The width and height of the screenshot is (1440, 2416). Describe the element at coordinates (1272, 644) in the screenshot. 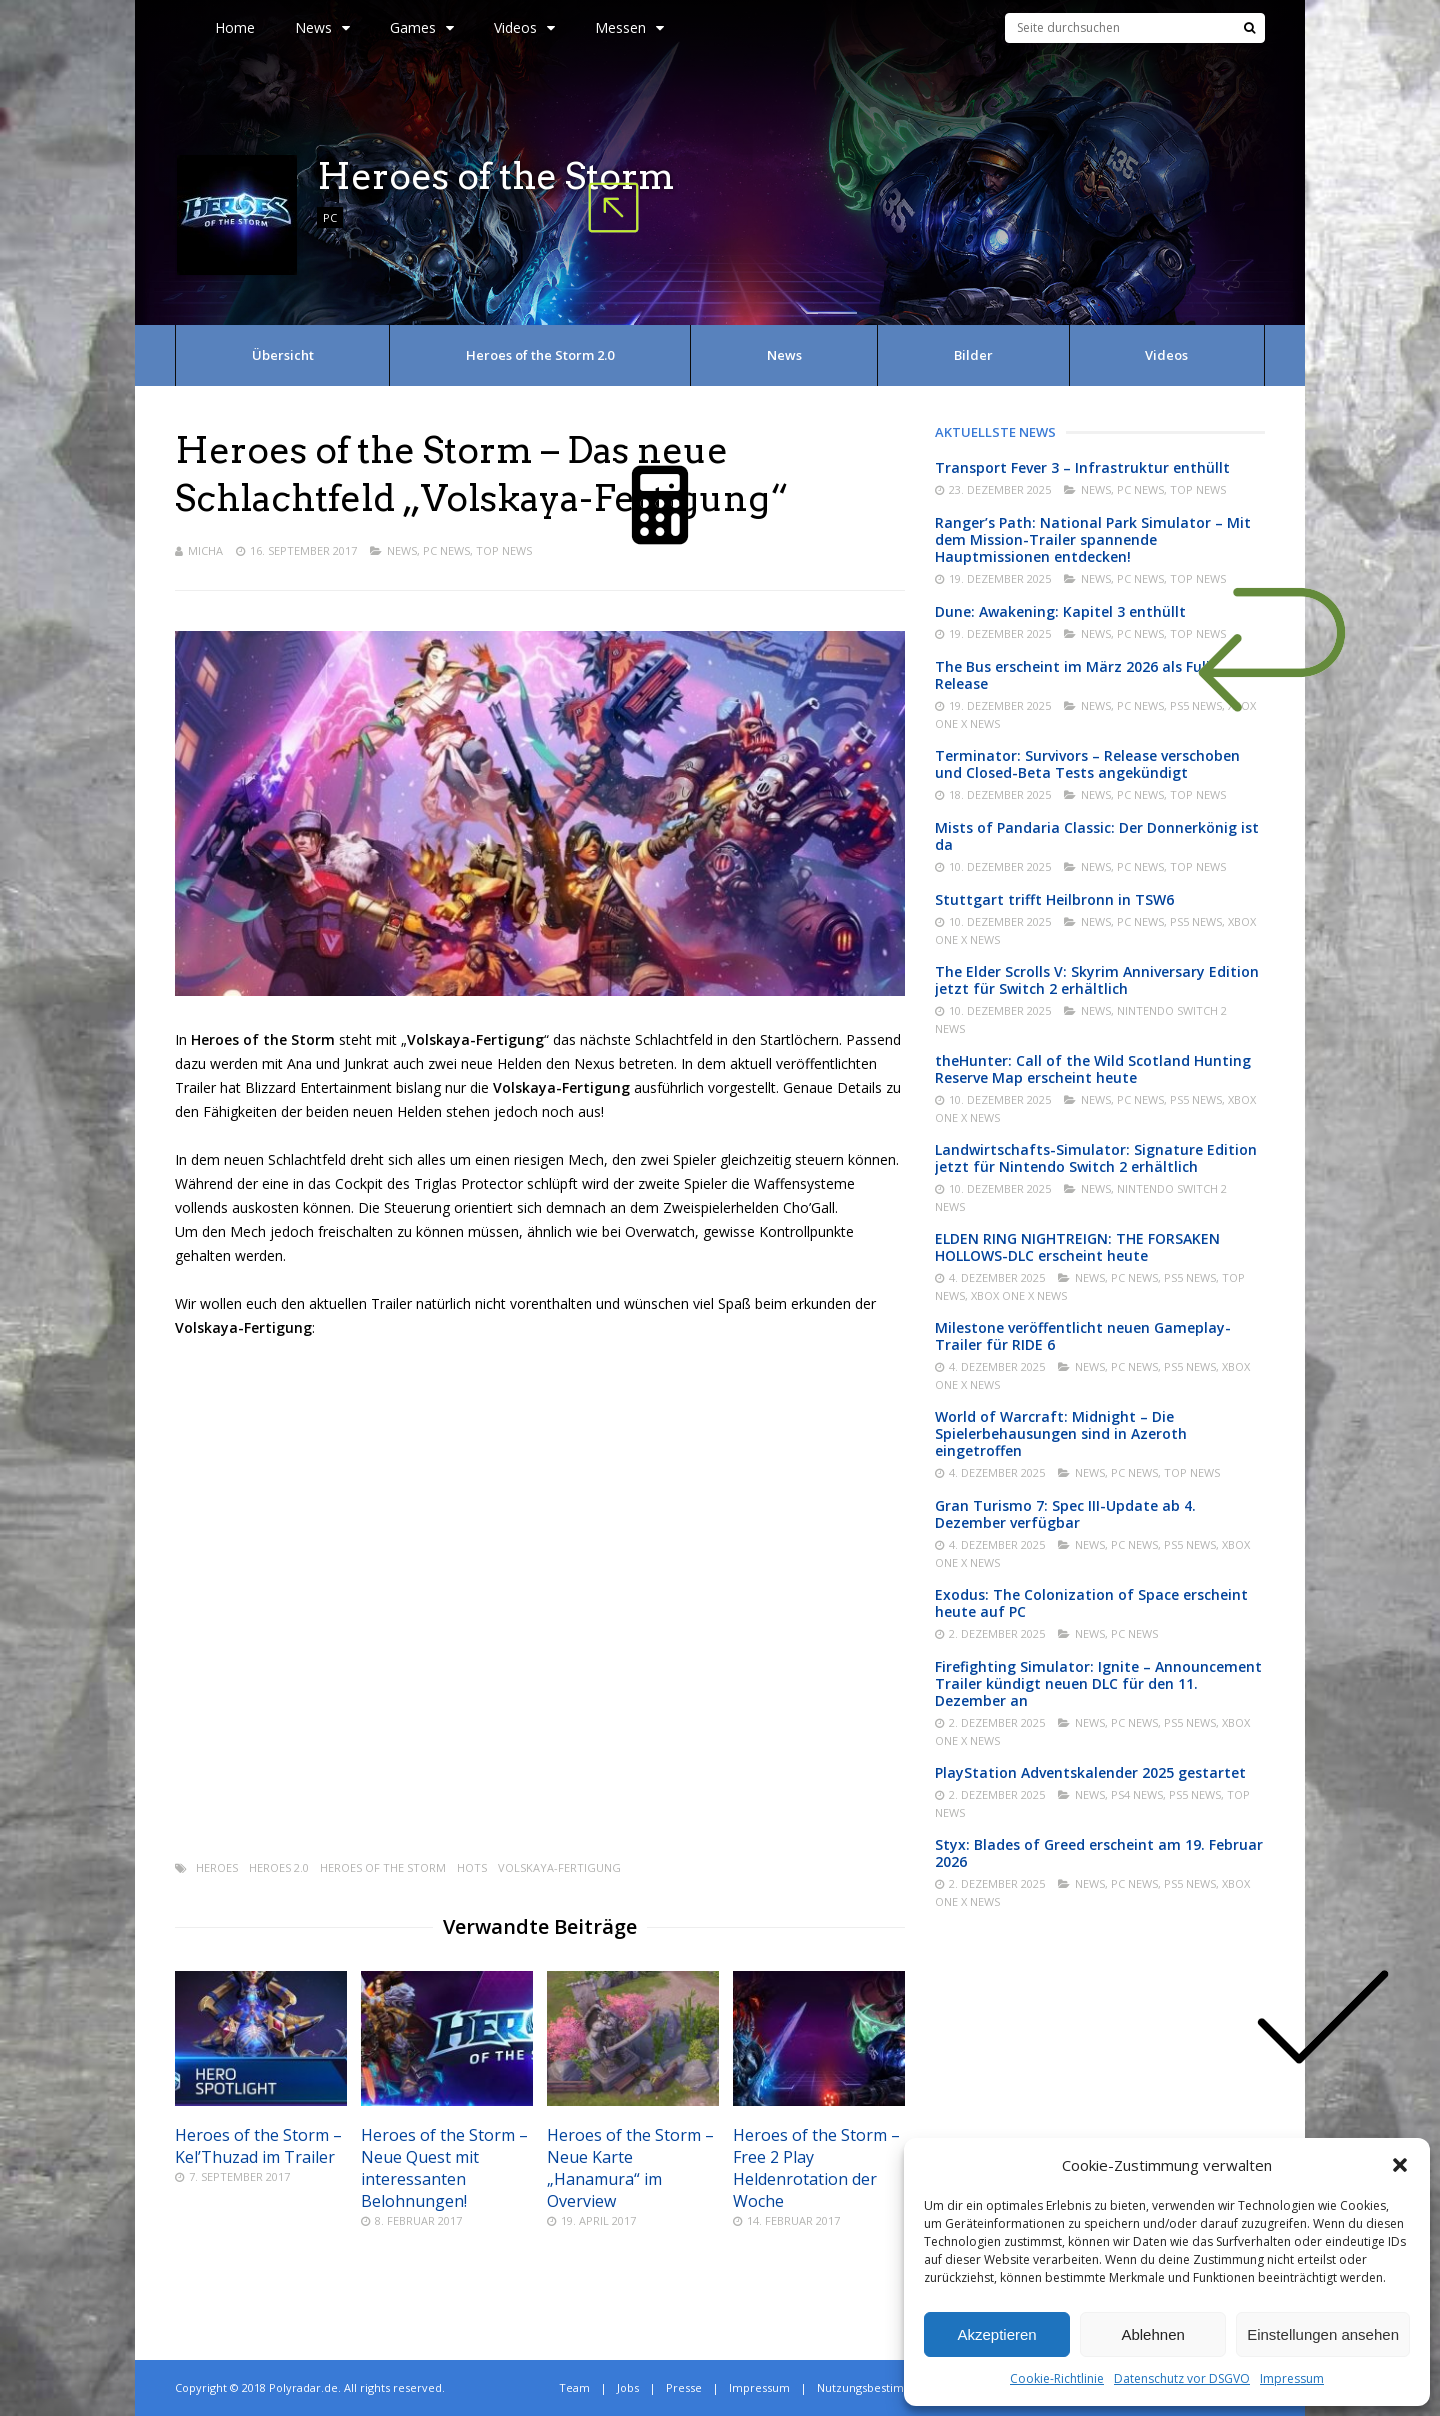

I see `undo or go back to previous state` at that location.